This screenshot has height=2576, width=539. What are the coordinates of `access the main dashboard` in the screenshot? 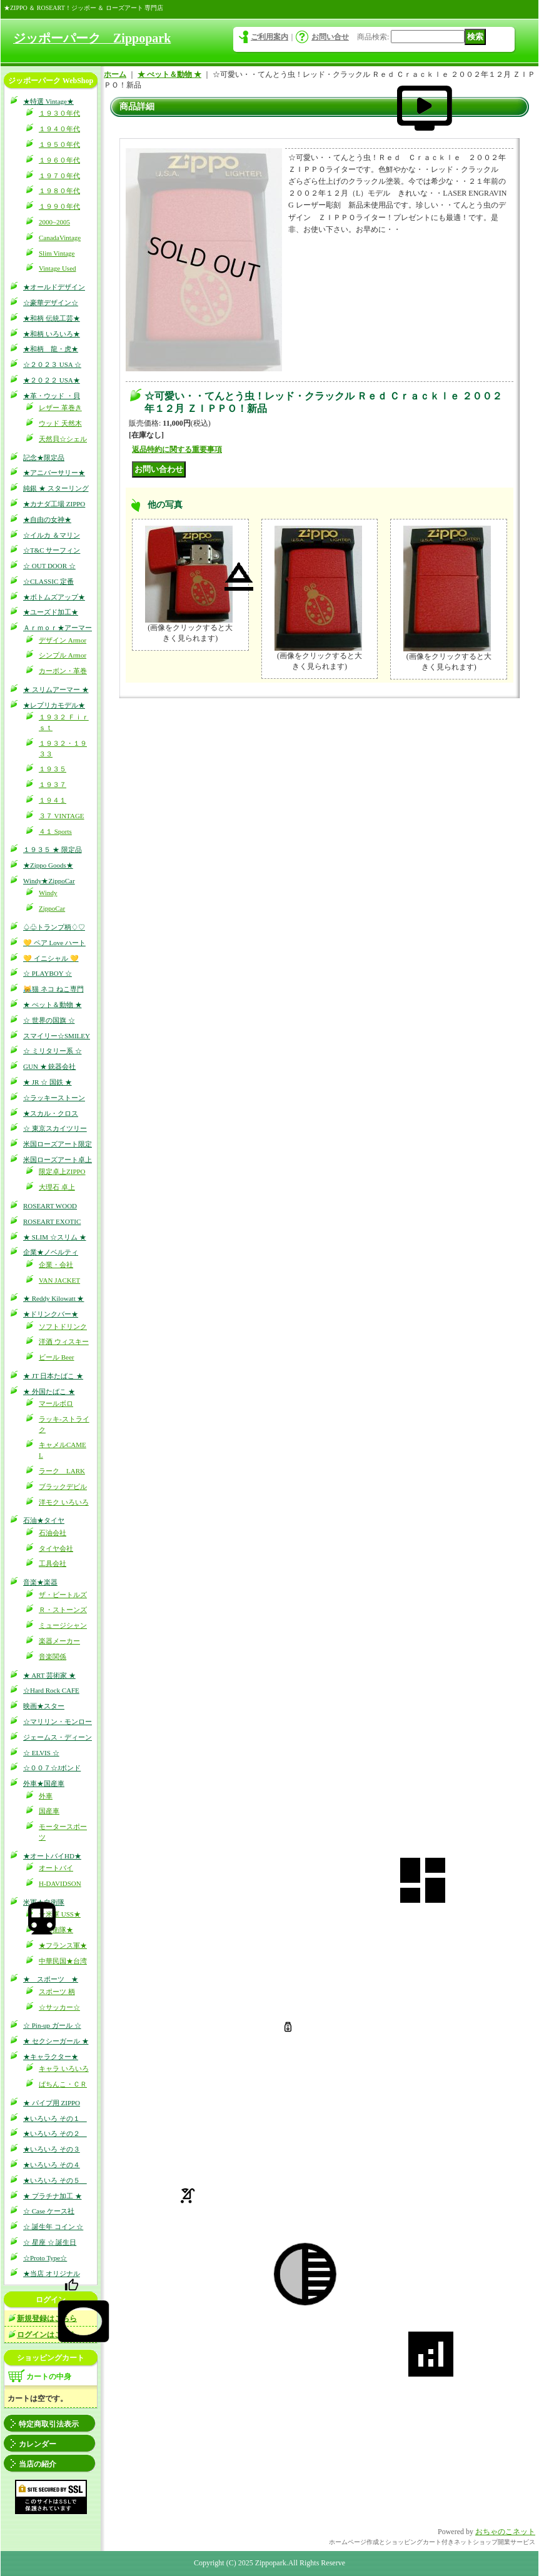 It's located at (423, 1880).